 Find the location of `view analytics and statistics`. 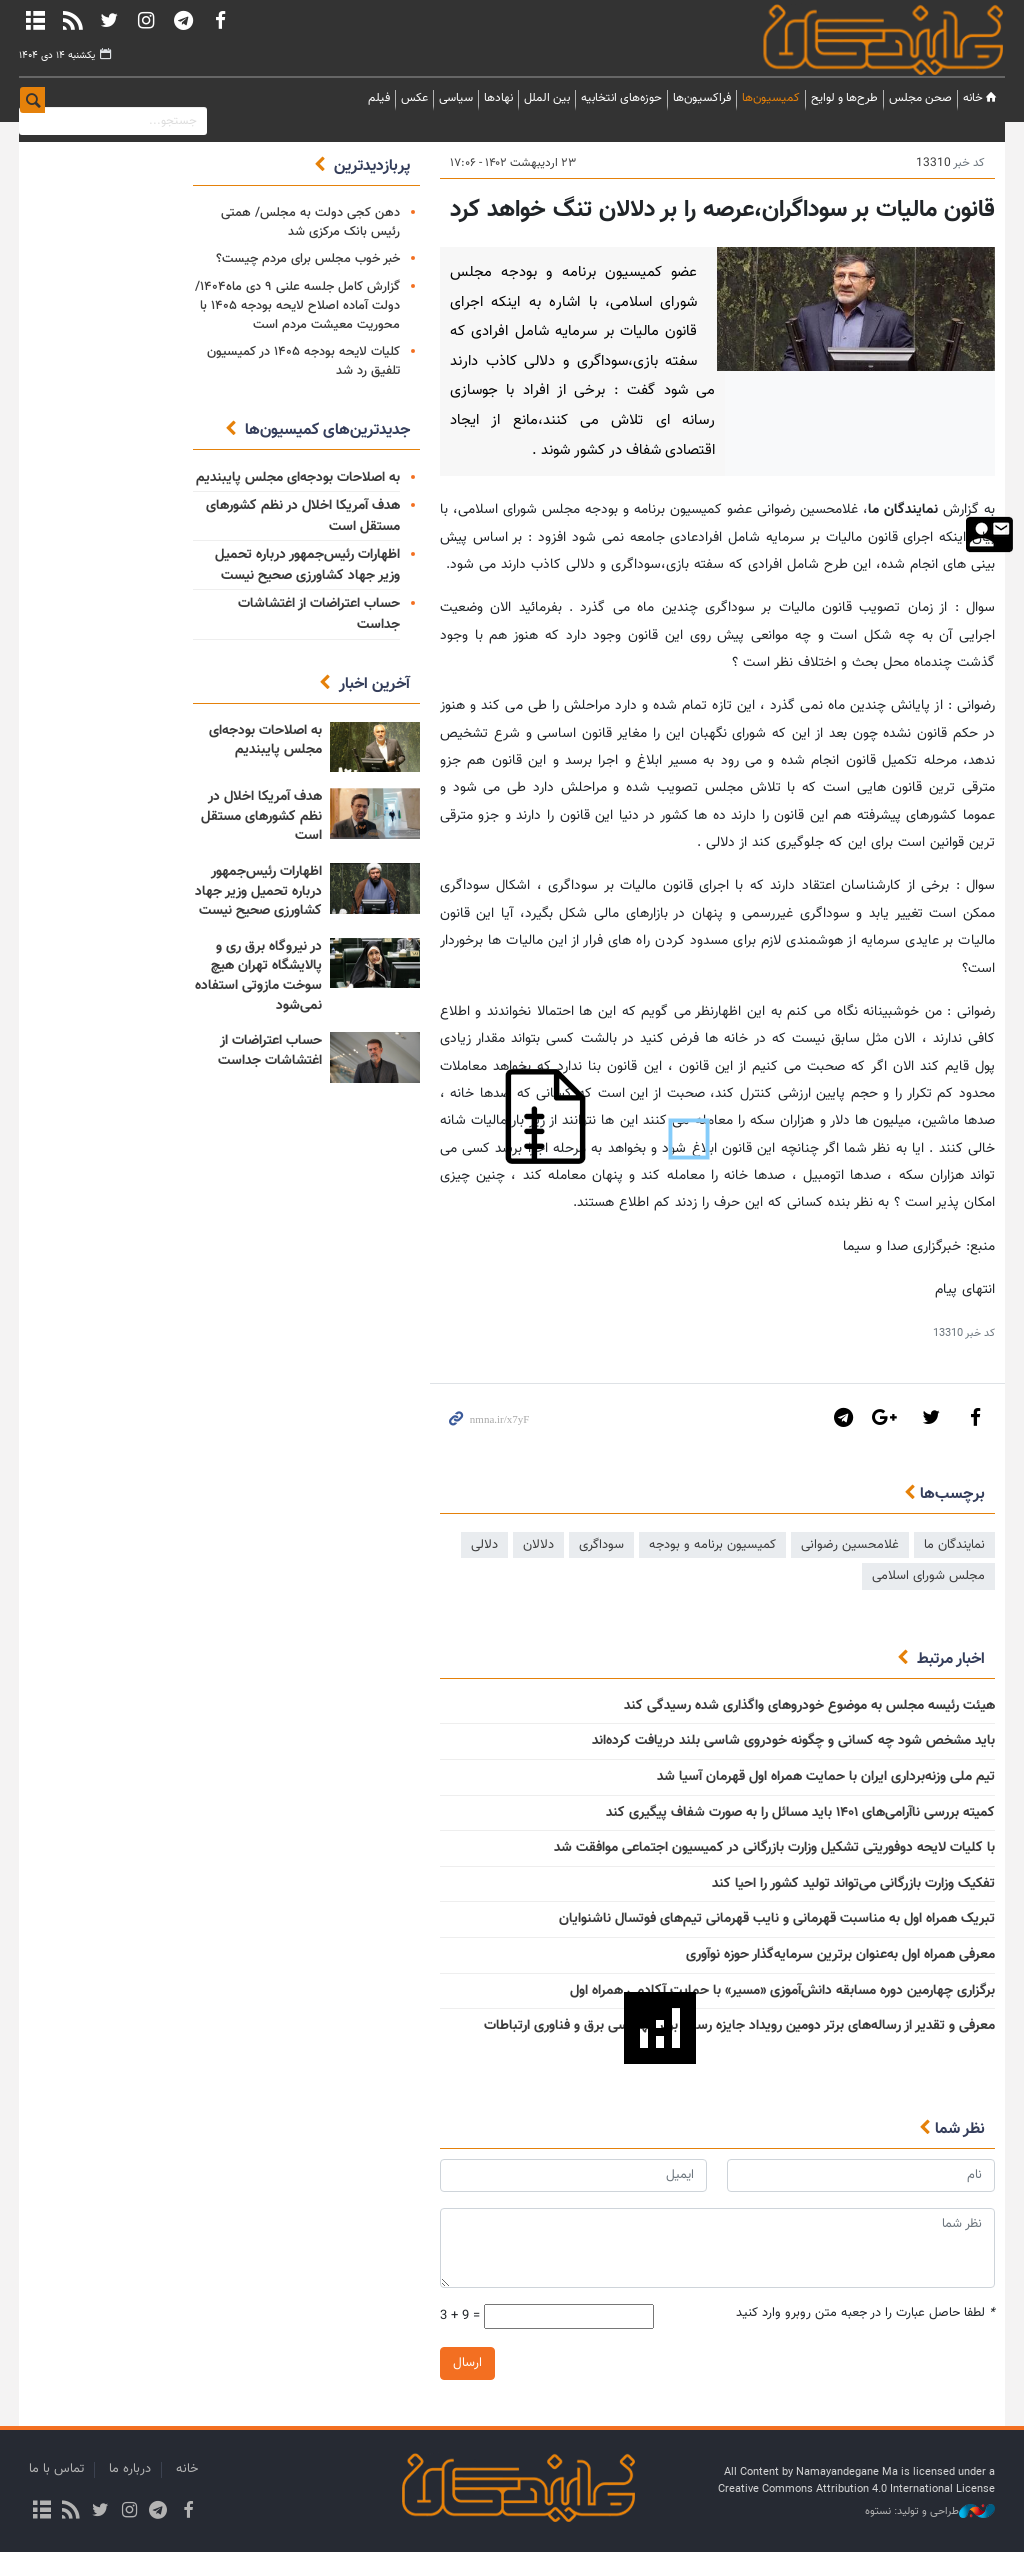

view analytics and statistics is located at coordinates (660, 2028).